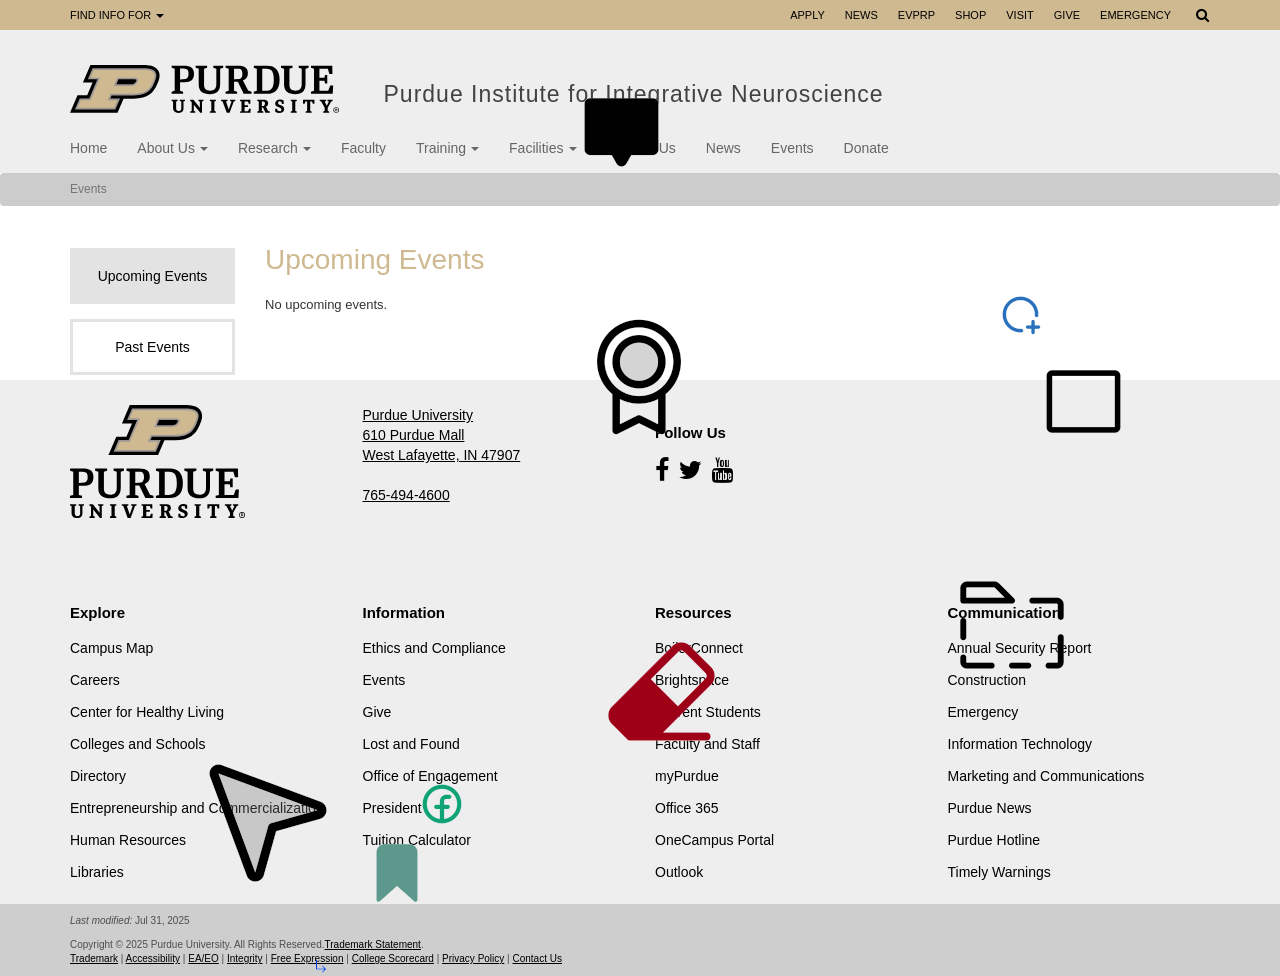  I want to click on move item down and to the right, so click(320, 966).